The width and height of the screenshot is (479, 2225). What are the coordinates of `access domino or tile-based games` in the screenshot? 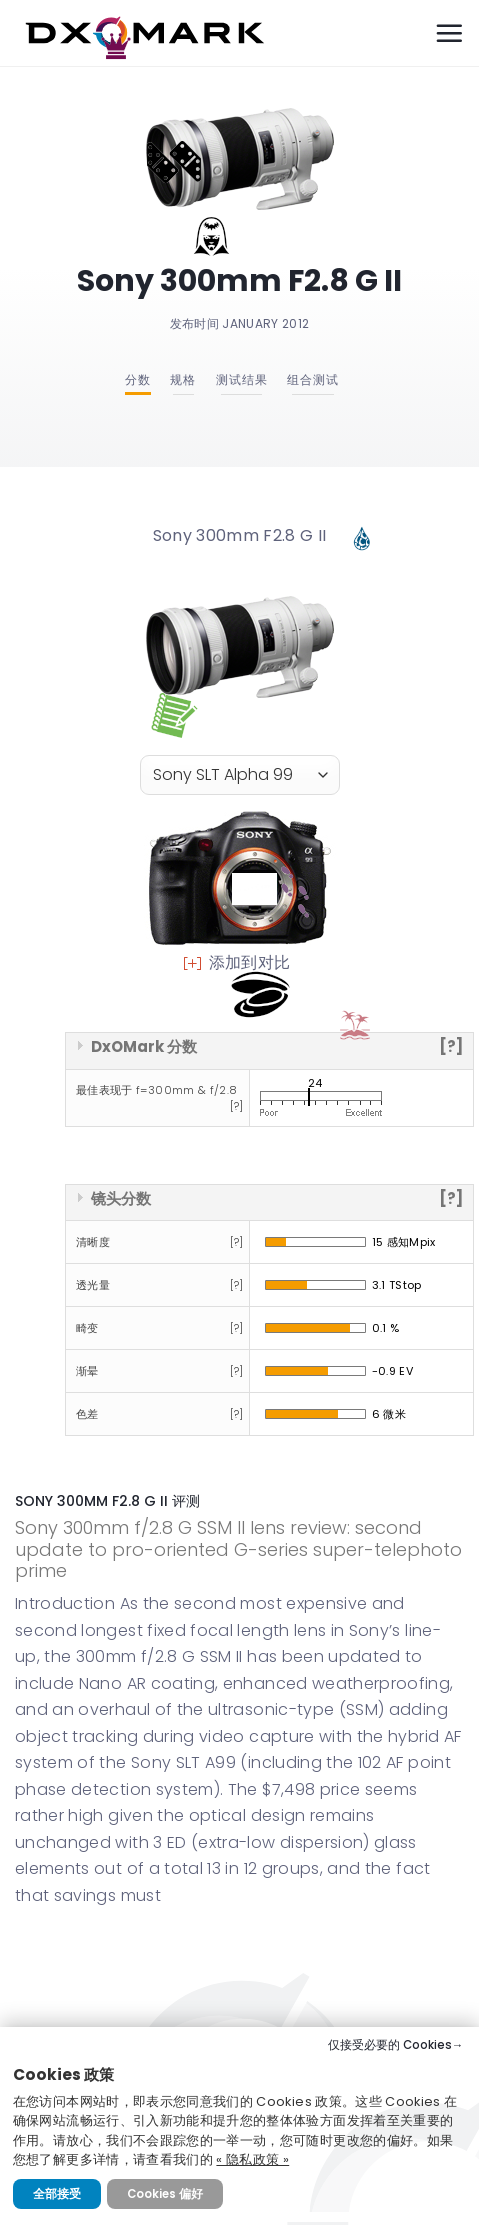 It's located at (174, 162).